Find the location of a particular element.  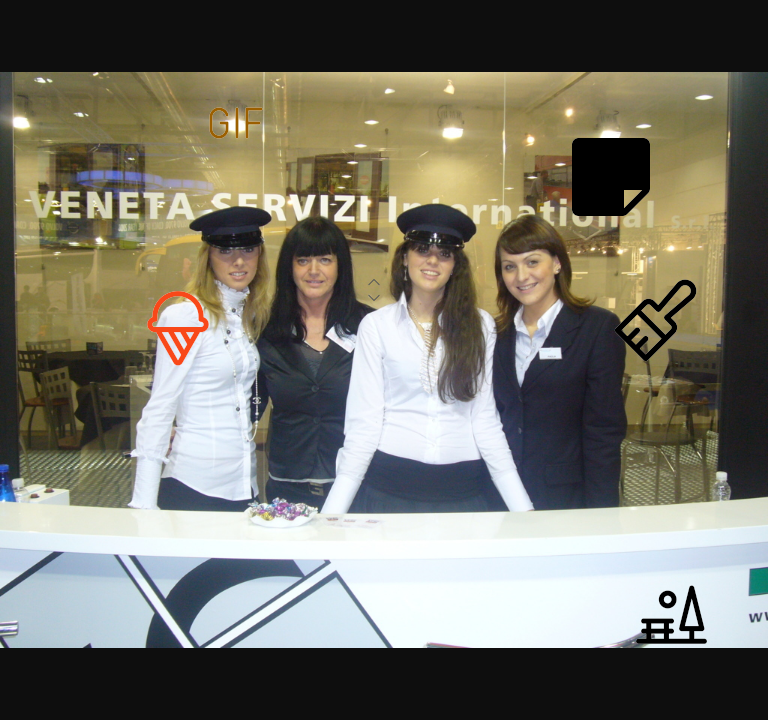

browse desserts or sweet treats is located at coordinates (178, 327).